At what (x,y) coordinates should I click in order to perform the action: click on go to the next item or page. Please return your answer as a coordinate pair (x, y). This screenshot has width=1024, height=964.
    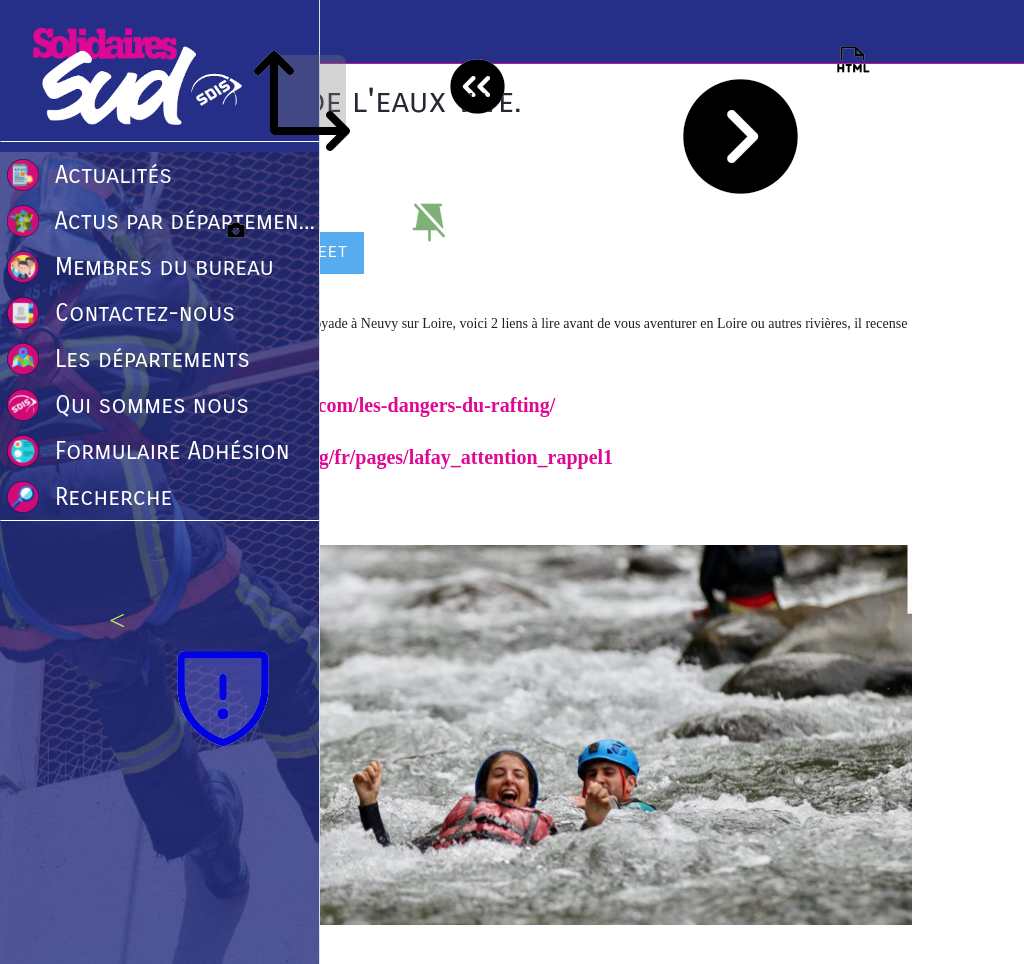
    Looking at the image, I should click on (740, 136).